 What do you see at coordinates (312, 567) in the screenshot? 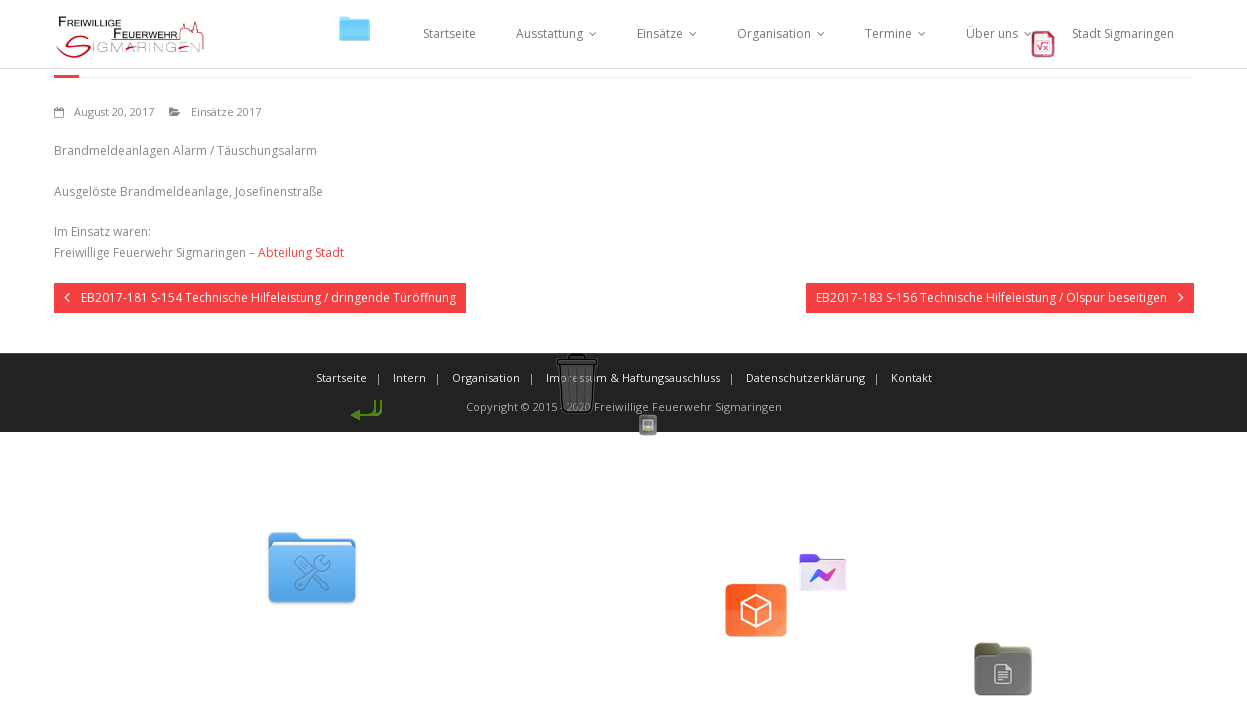
I see `open the utilities folder` at bounding box center [312, 567].